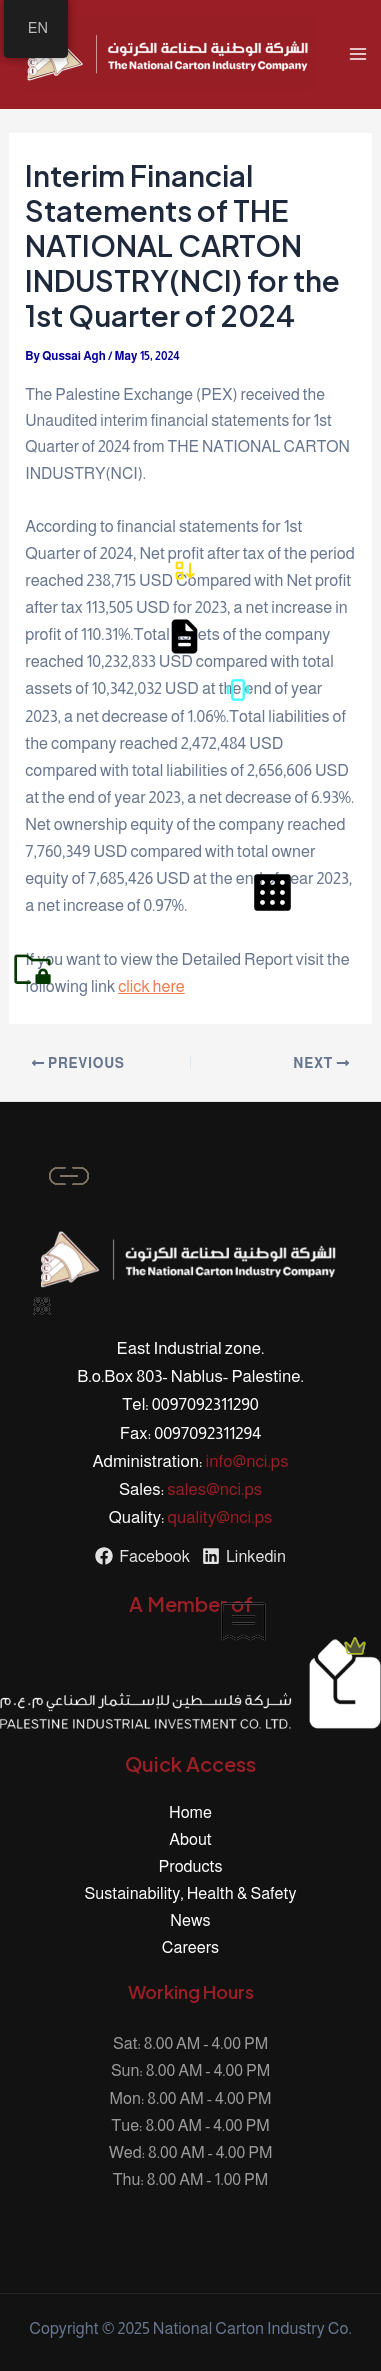  Describe the element at coordinates (42, 1306) in the screenshot. I see `view all team members` at that location.